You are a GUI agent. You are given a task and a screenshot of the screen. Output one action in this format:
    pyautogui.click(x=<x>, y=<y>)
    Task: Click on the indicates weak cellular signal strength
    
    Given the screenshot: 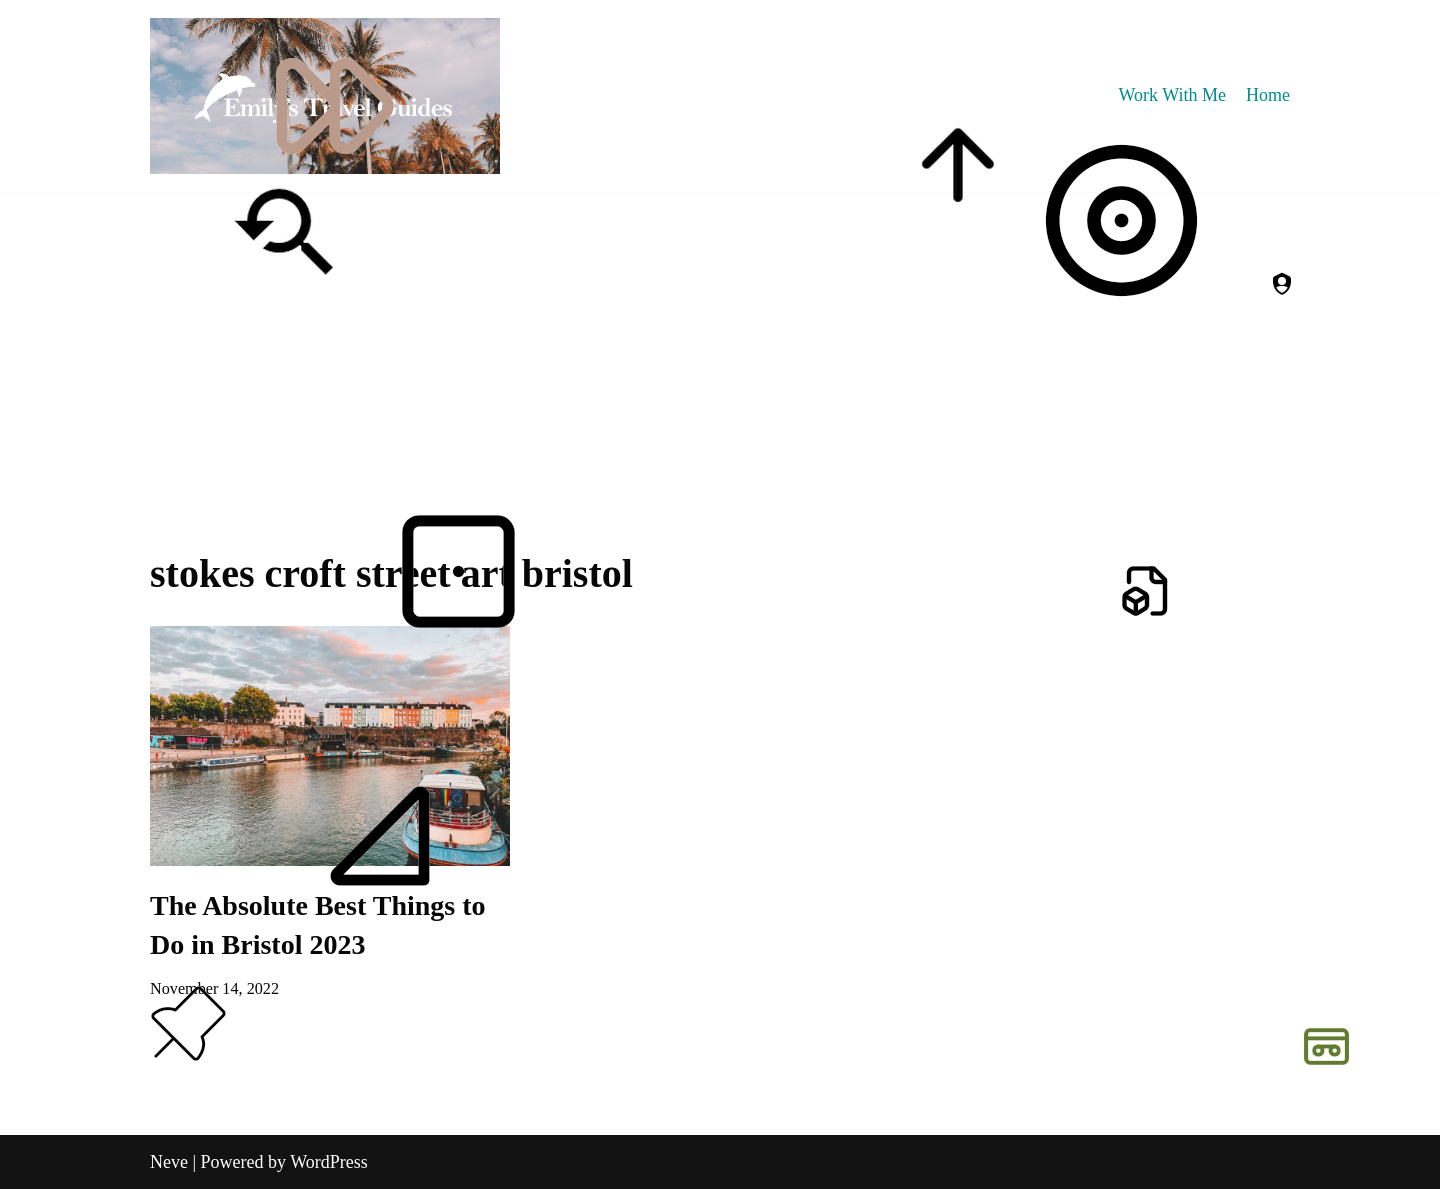 What is the action you would take?
    pyautogui.click(x=380, y=836)
    